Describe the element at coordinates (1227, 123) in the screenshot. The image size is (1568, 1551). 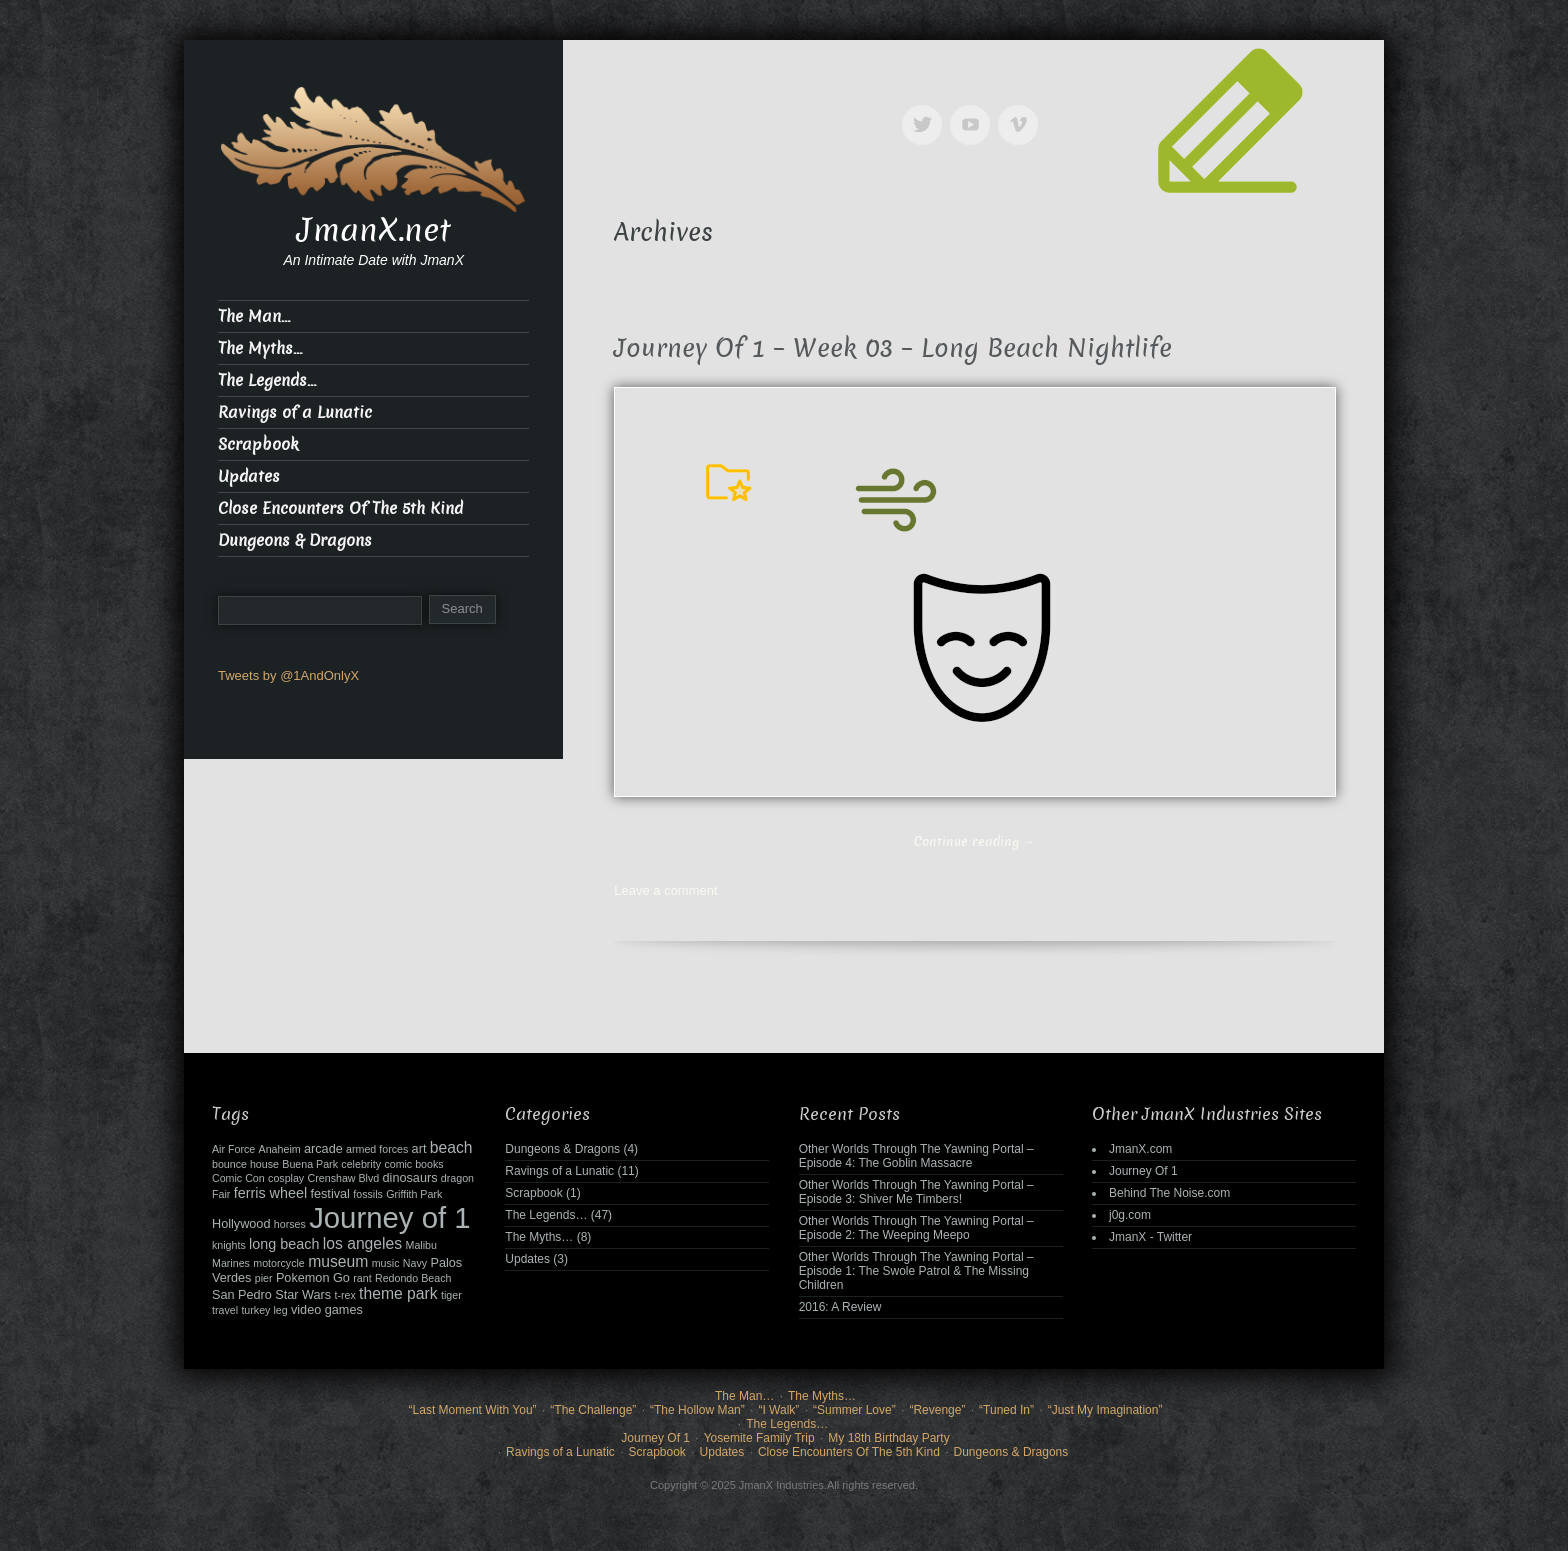
I see `edit or modify content` at that location.